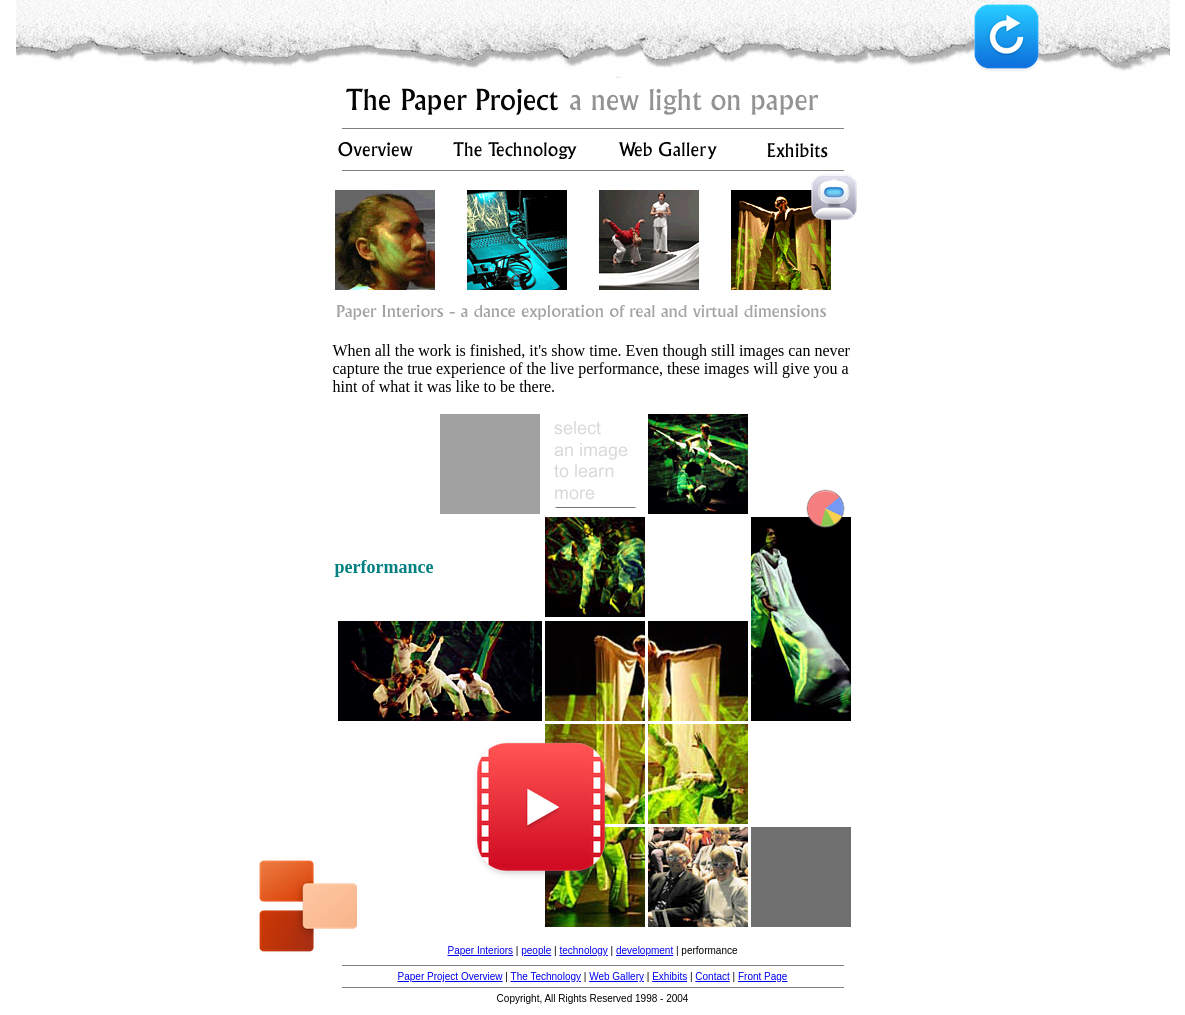 Image resolution: width=1185 pixels, height=1015 pixels. I want to click on open microsoft power automate, so click(305, 906).